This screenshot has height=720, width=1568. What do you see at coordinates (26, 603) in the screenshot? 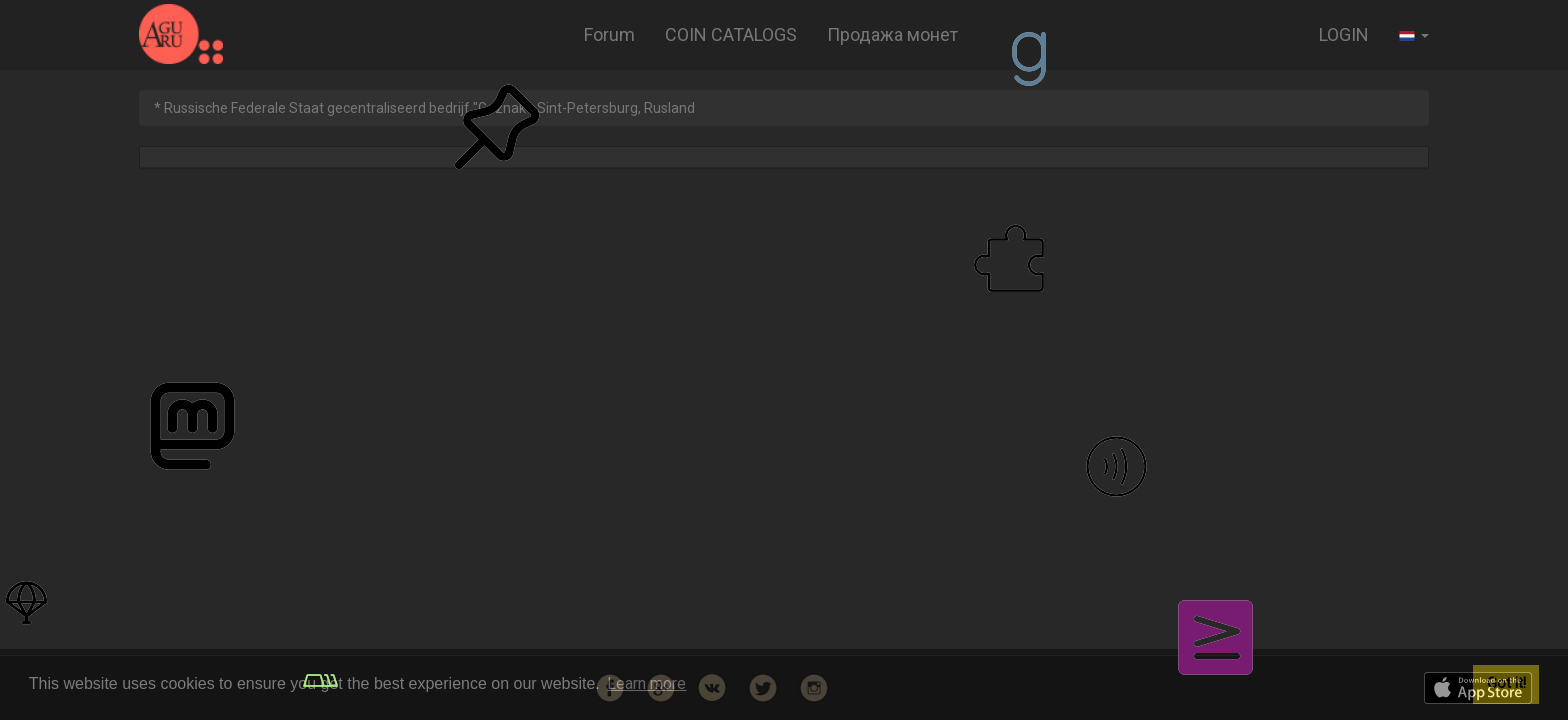
I see `access emergency or backup options` at bounding box center [26, 603].